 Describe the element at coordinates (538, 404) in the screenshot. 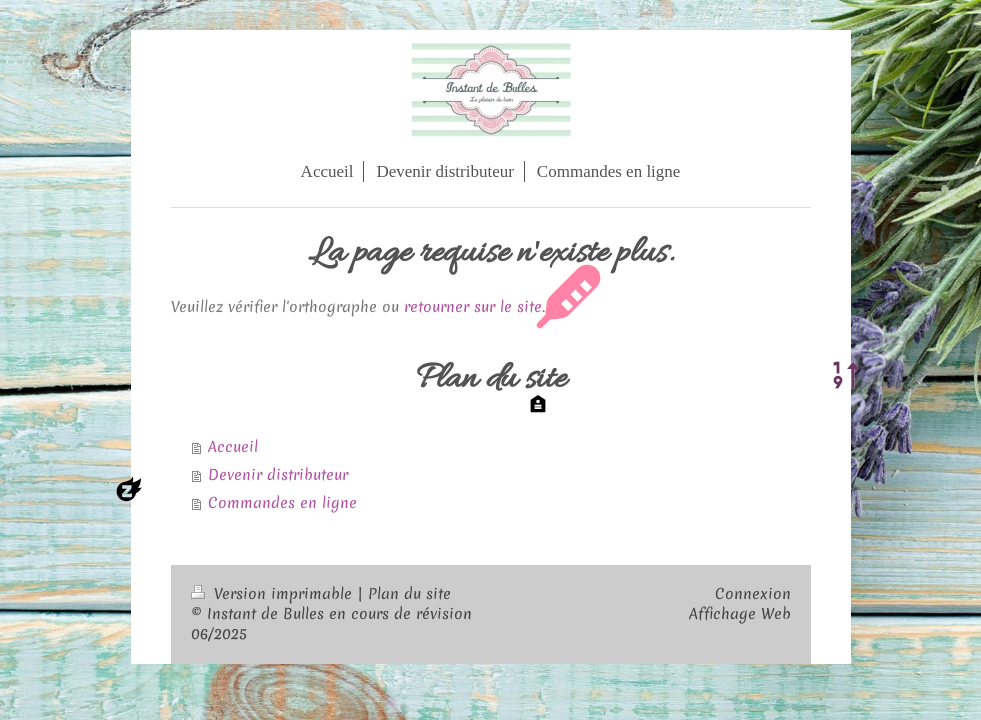

I see `view product pricing or deals` at that location.